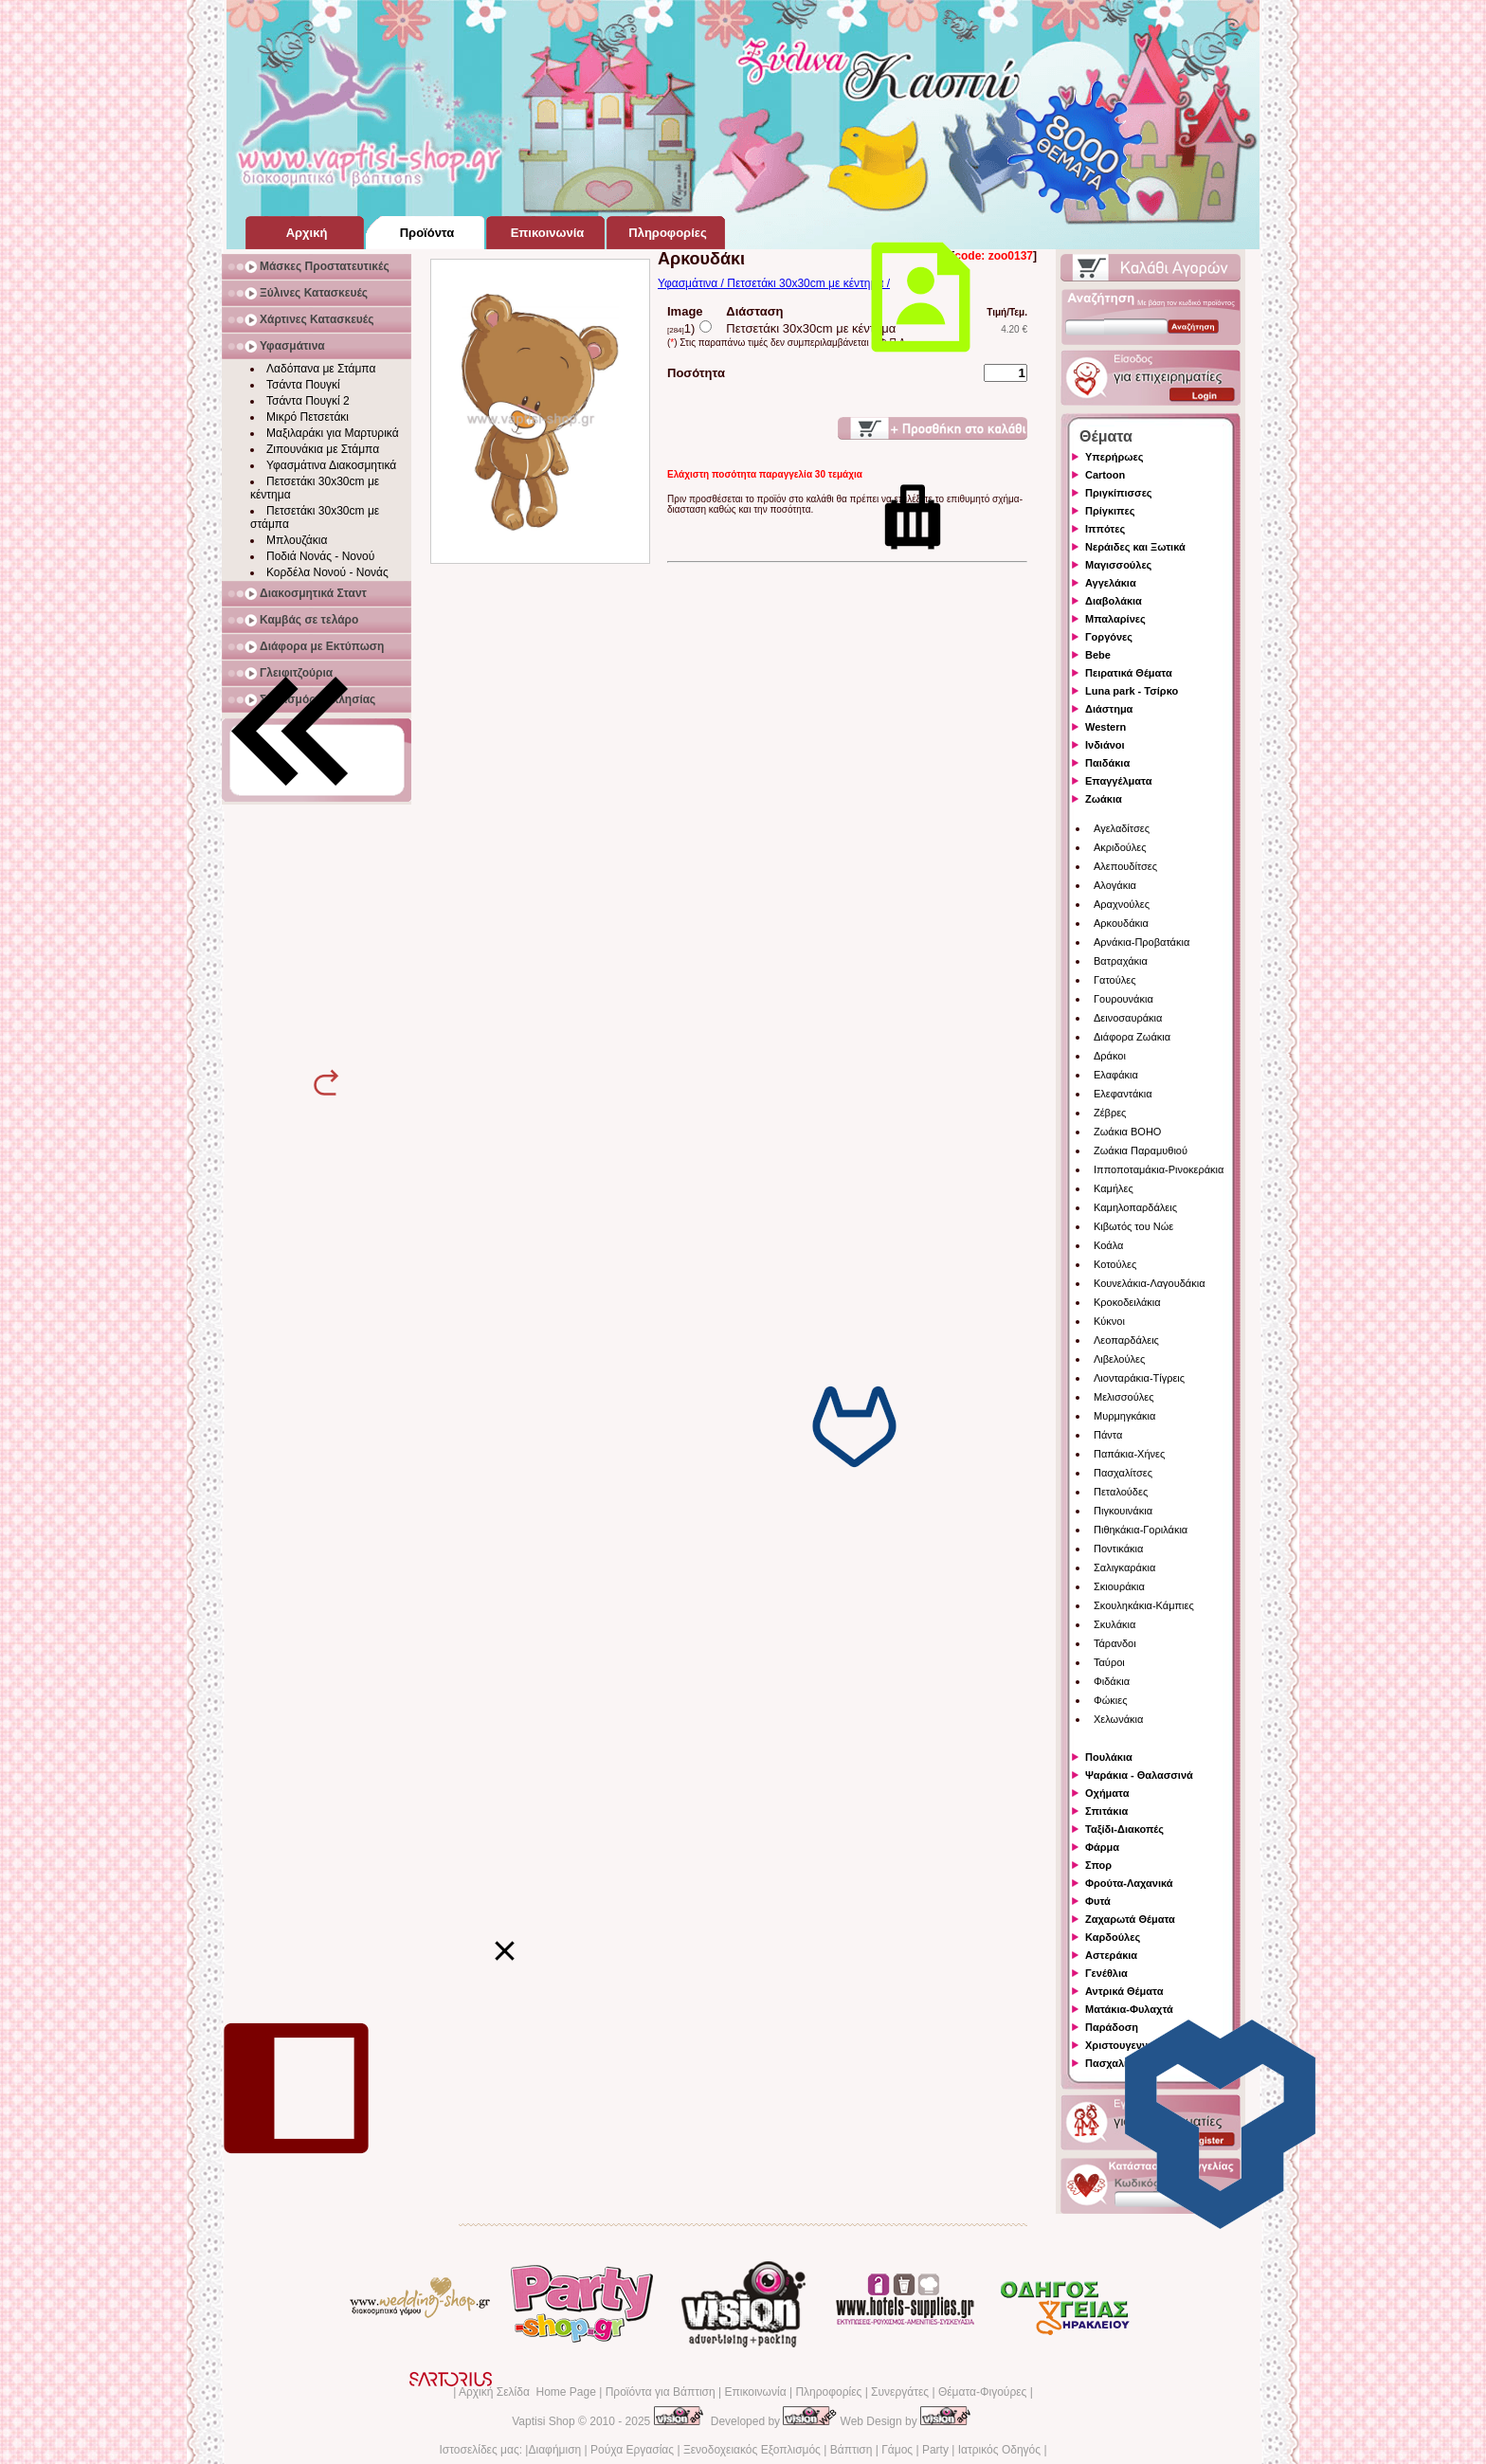  I want to click on view user profile document, so click(920, 297).